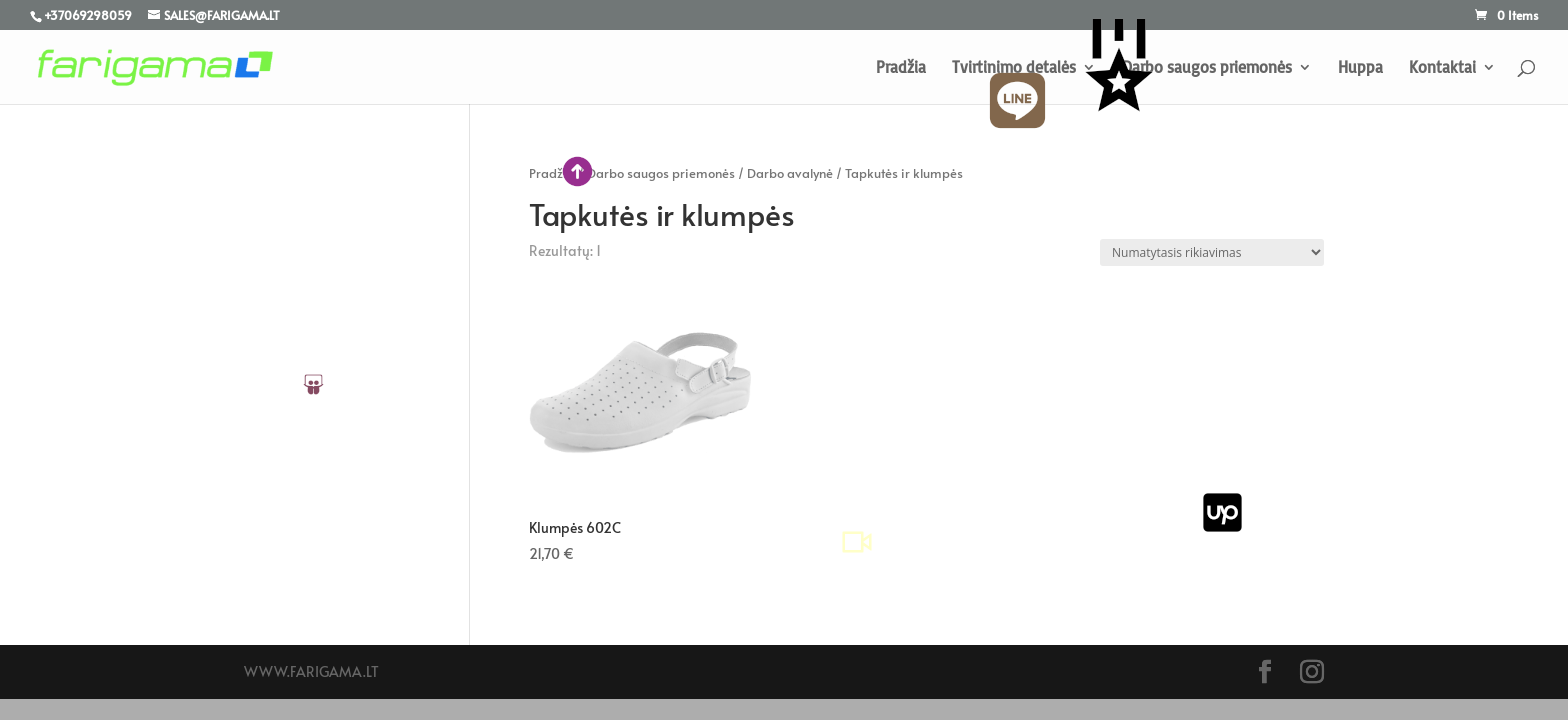 The image size is (1568, 720). What do you see at coordinates (313, 384) in the screenshot?
I see `open slideshare` at bounding box center [313, 384].